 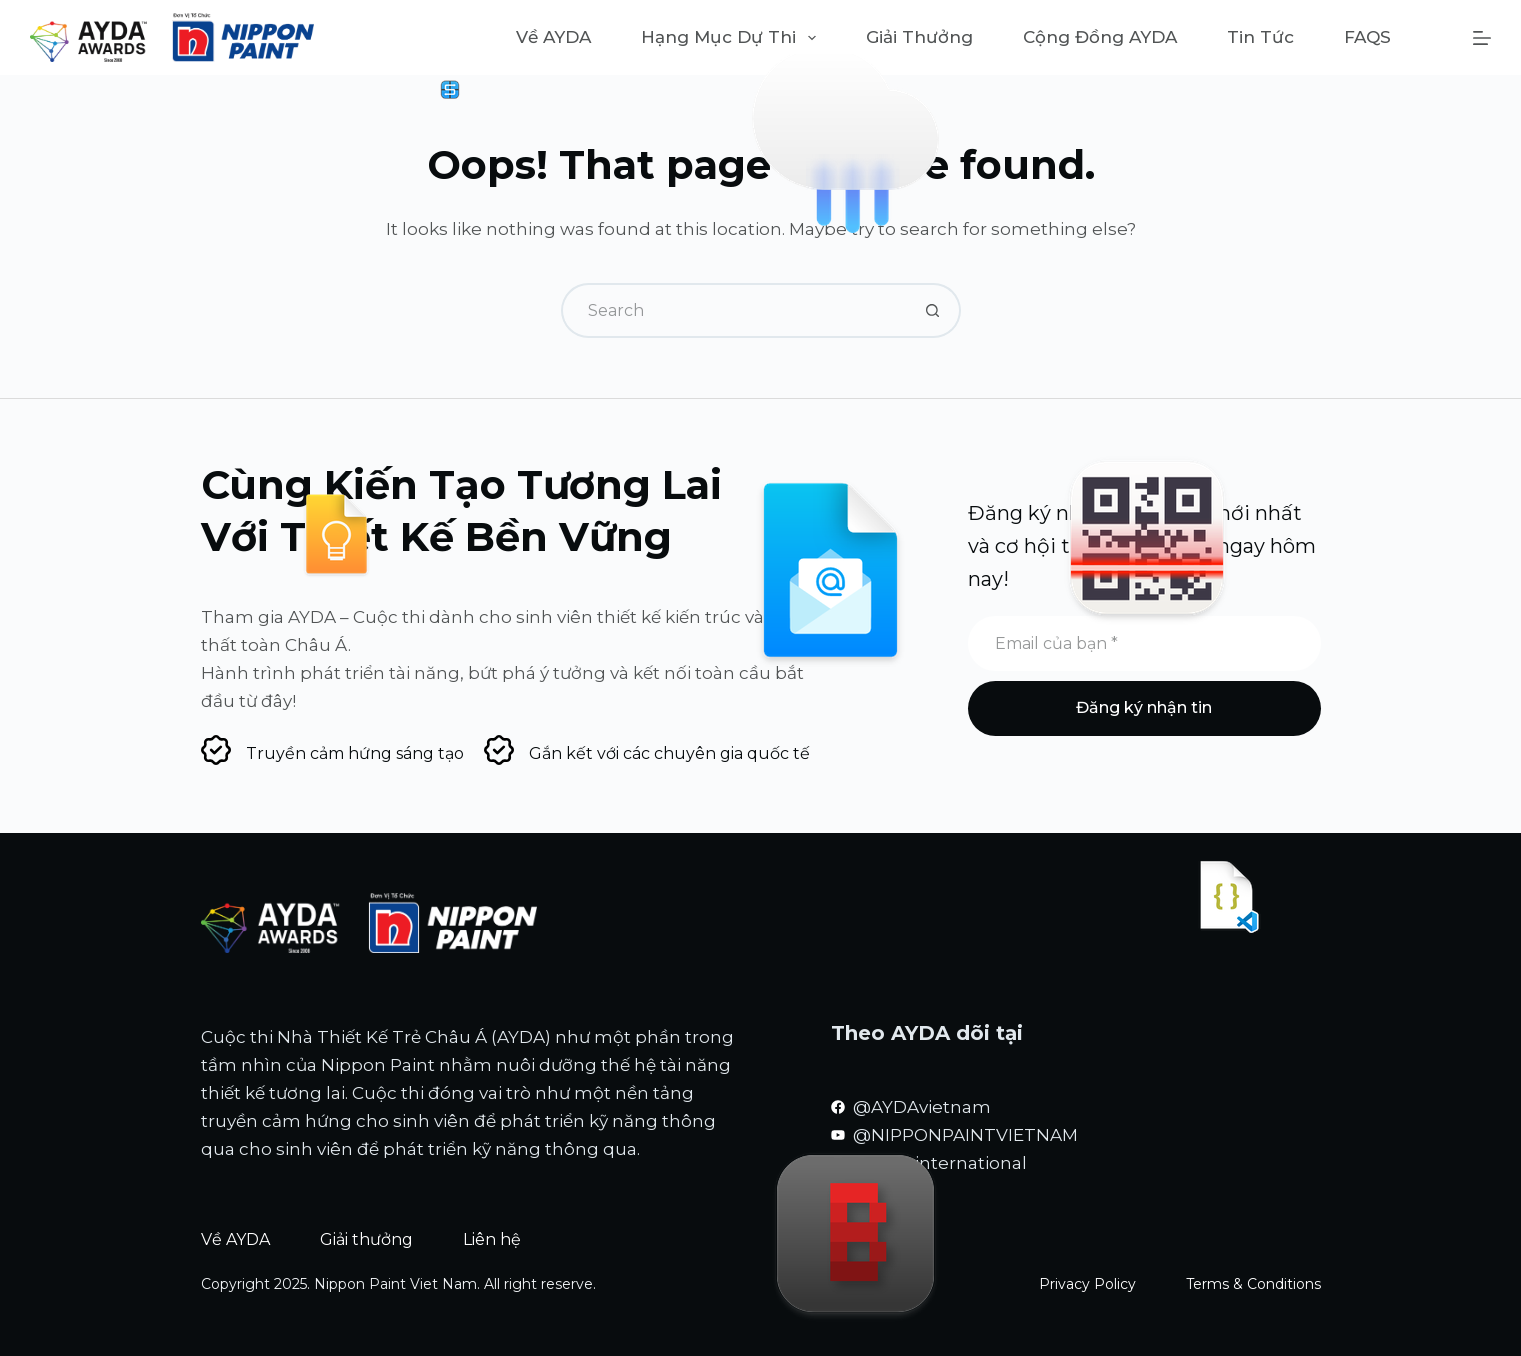 What do you see at coordinates (450, 90) in the screenshot?
I see `configure windows file sharing settings` at bounding box center [450, 90].